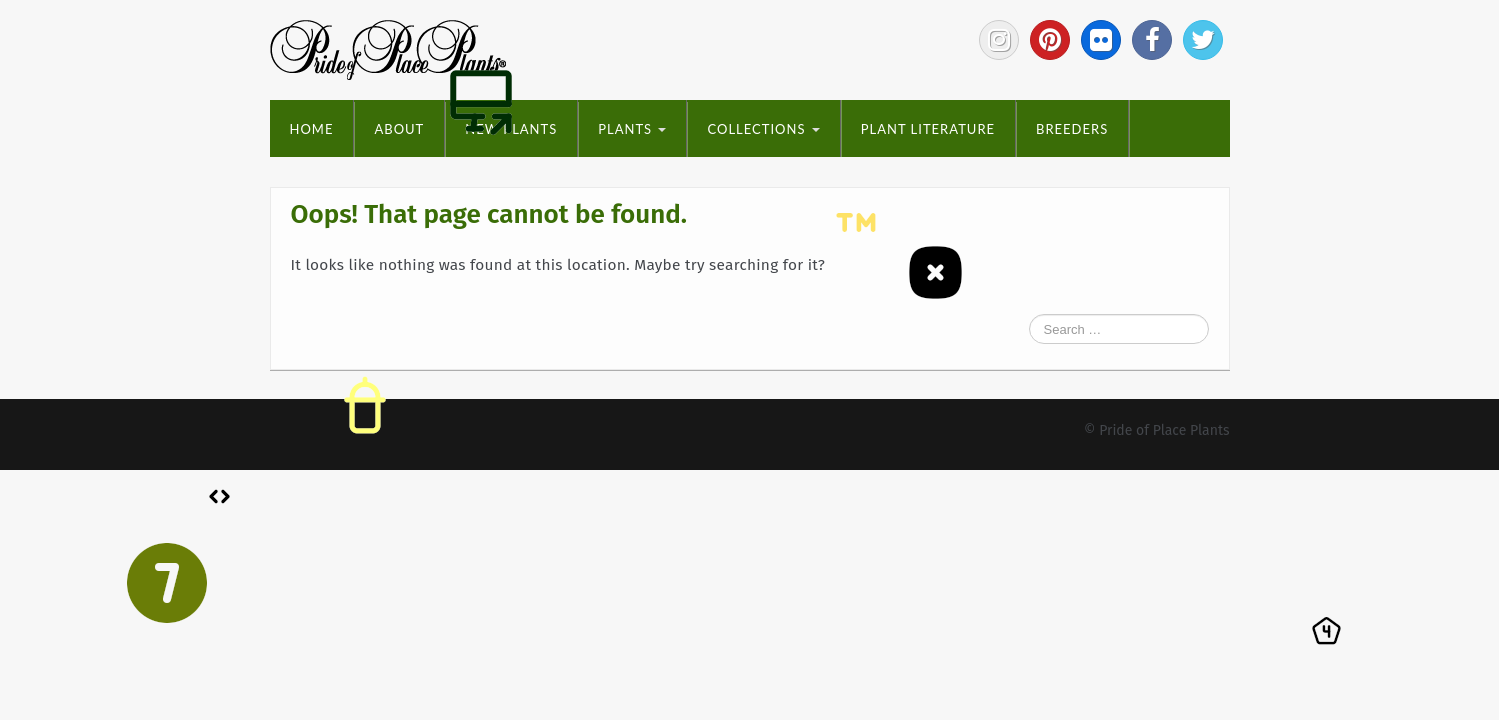  Describe the element at coordinates (1326, 631) in the screenshot. I see `indicates step 4 in a multi-step process` at that location.